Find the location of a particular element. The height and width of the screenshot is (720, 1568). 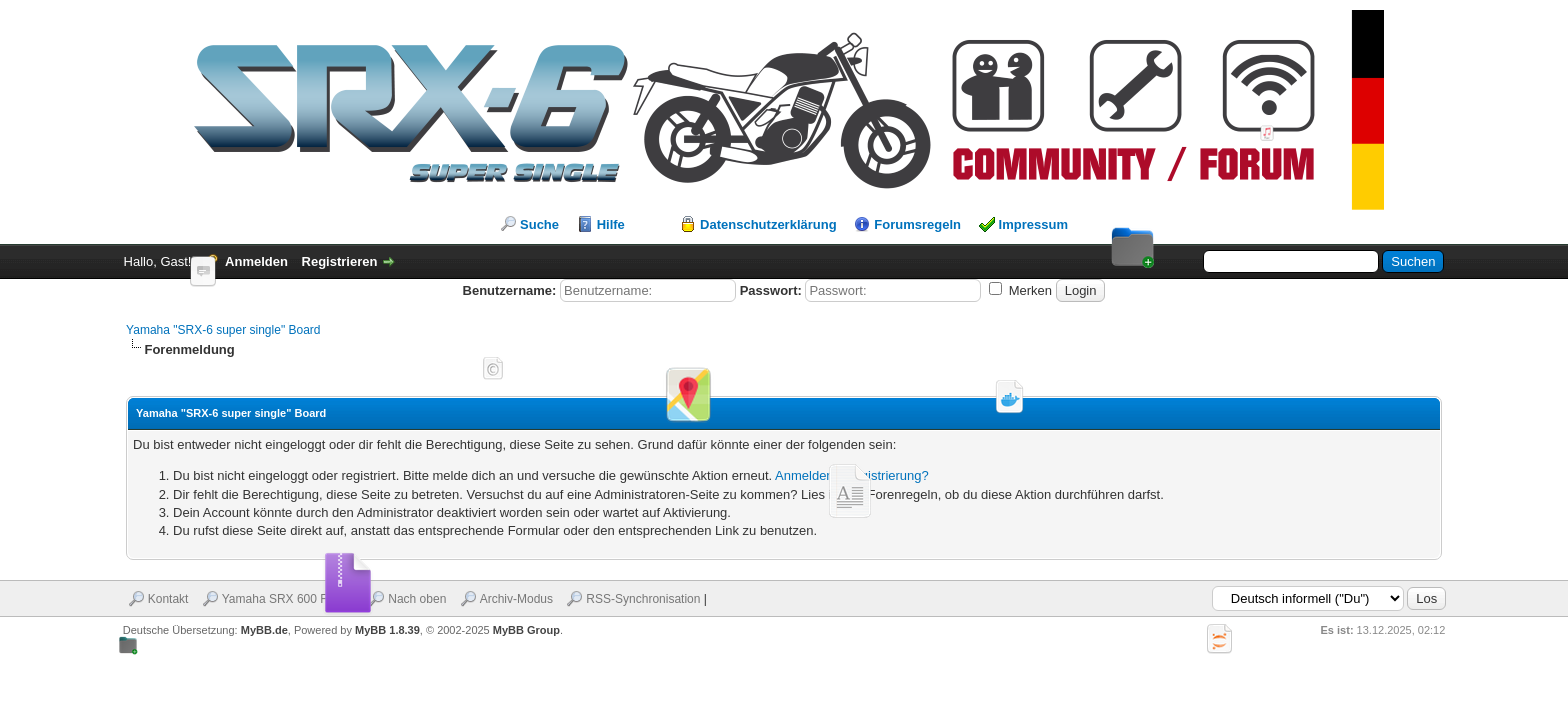

a bzip-compressed tar archive file is located at coordinates (348, 584).